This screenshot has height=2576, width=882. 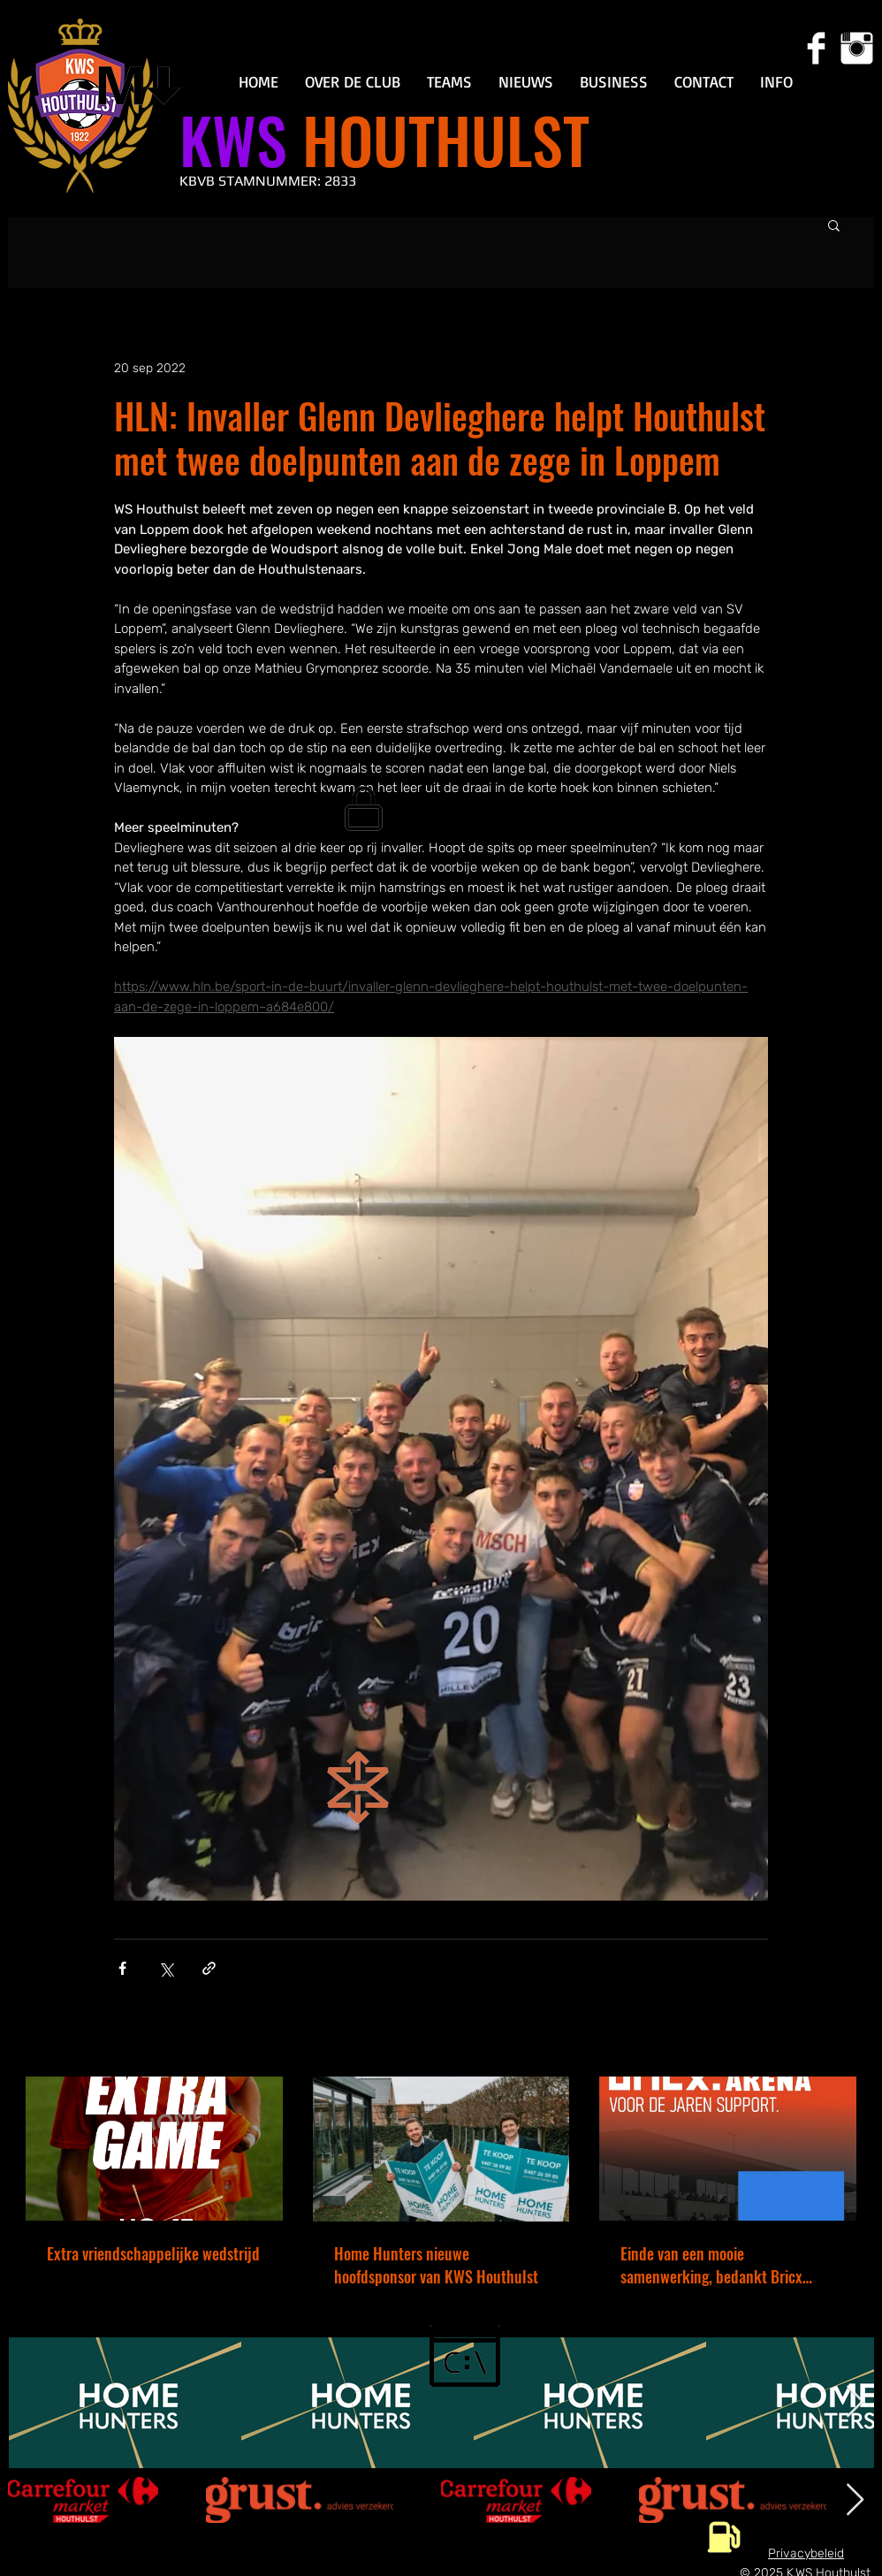 What do you see at coordinates (358, 1787) in the screenshot?
I see `expand all collapsed sections` at bounding box center [358, 1787].